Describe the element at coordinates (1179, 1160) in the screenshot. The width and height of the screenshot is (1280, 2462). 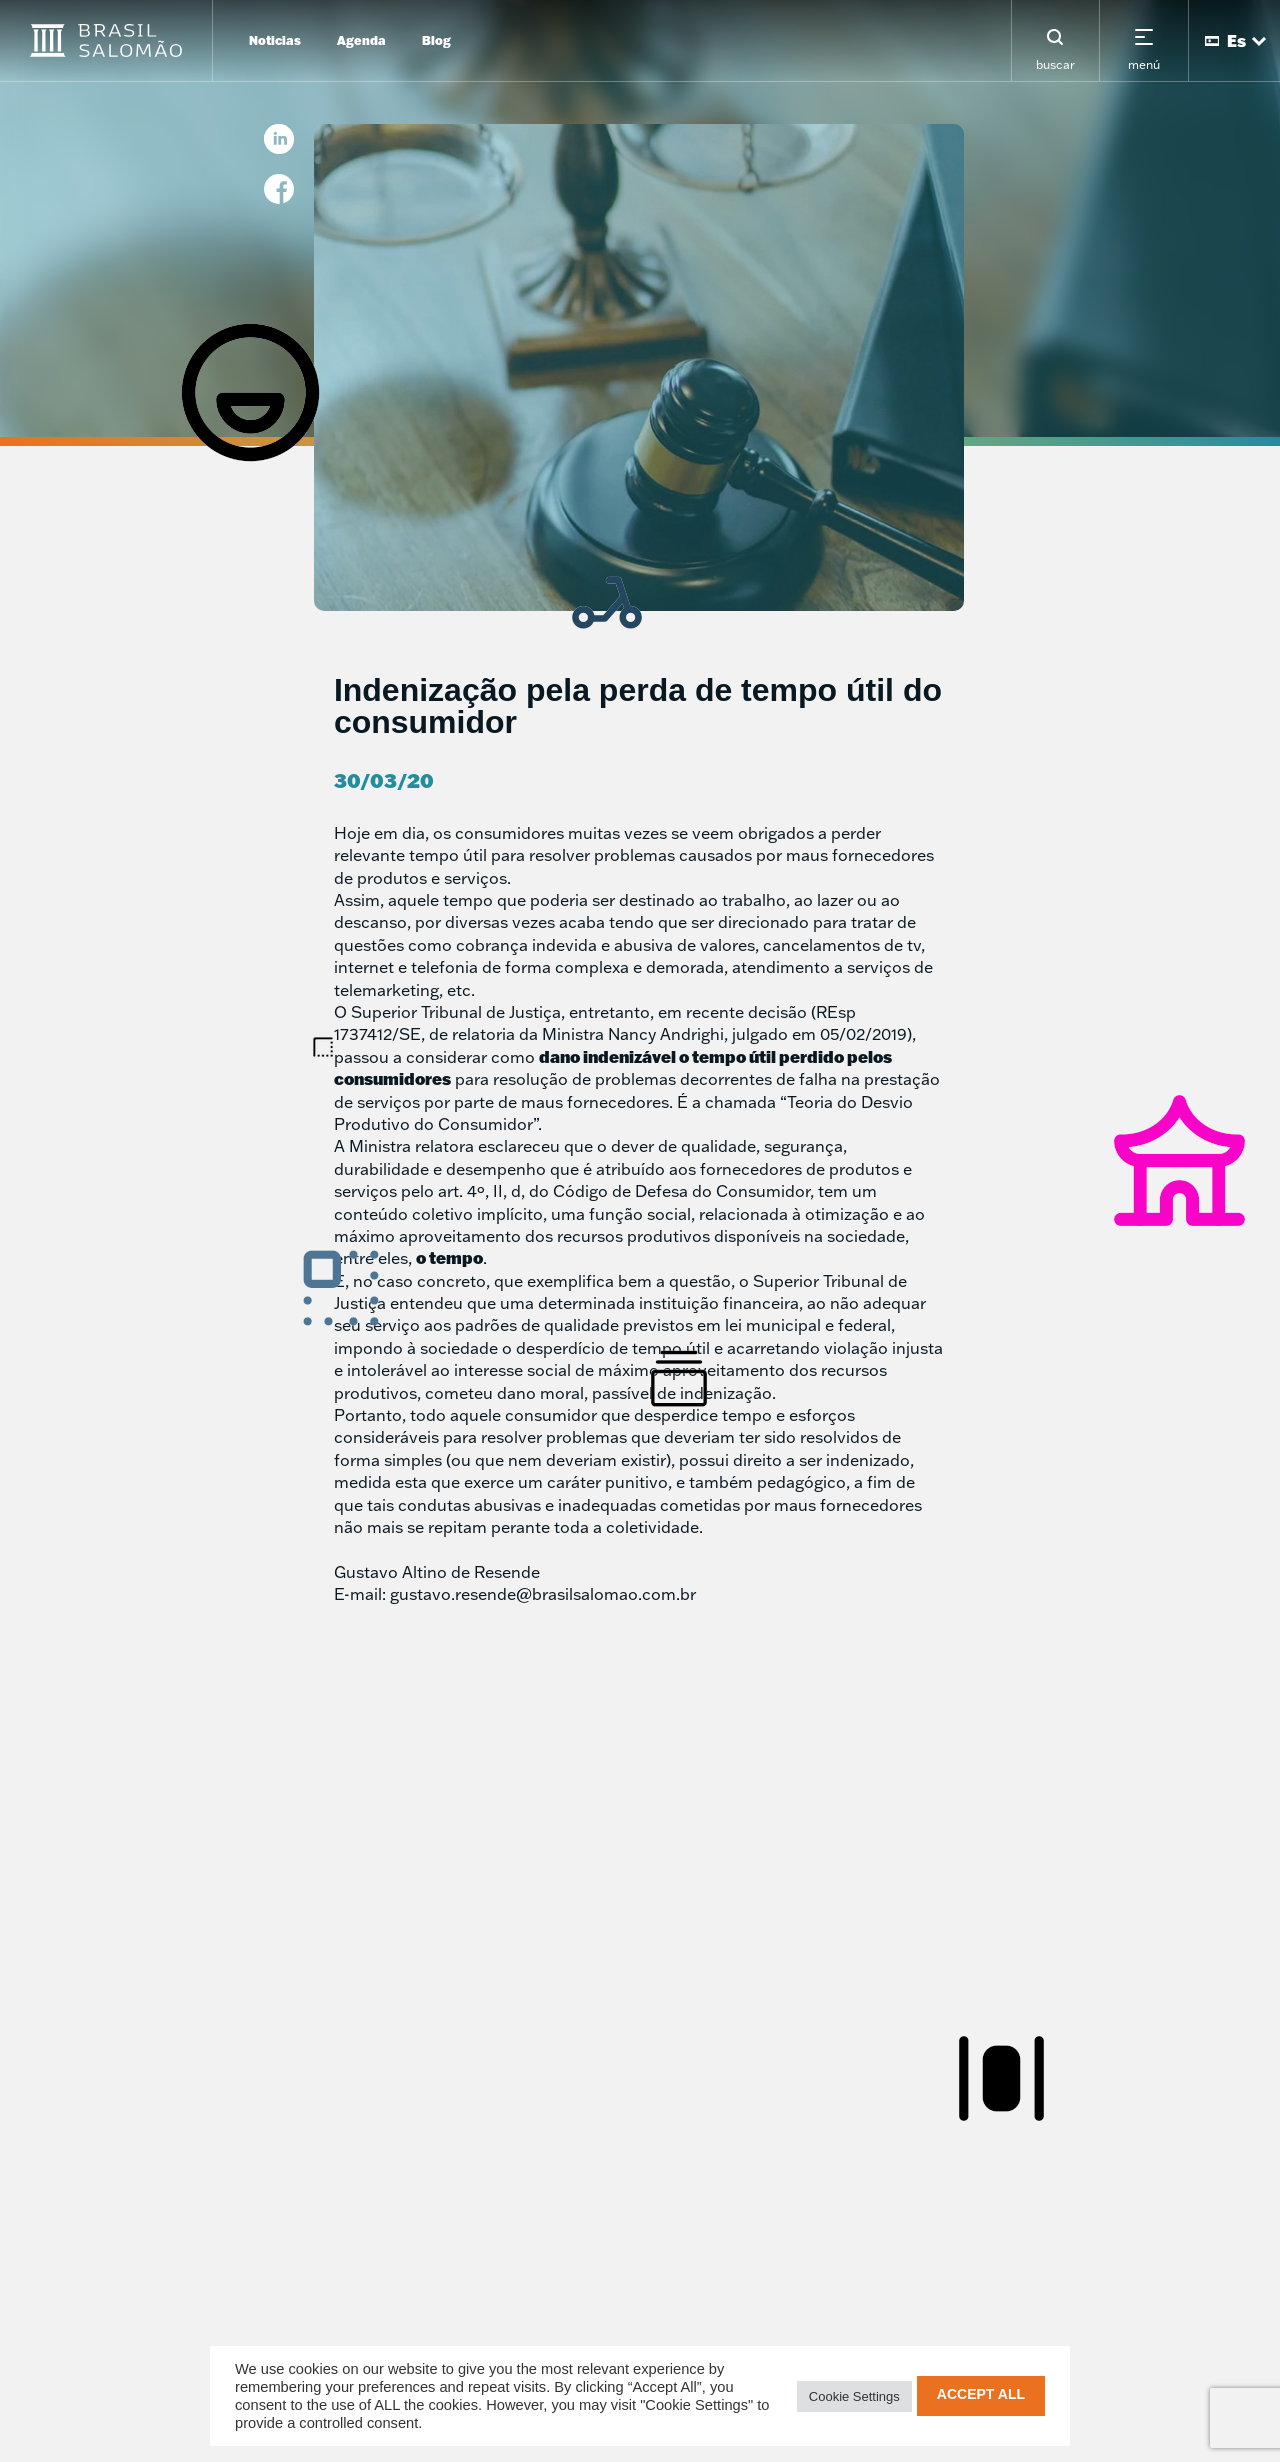
I see `view pavilion or gazebo location` at that location.